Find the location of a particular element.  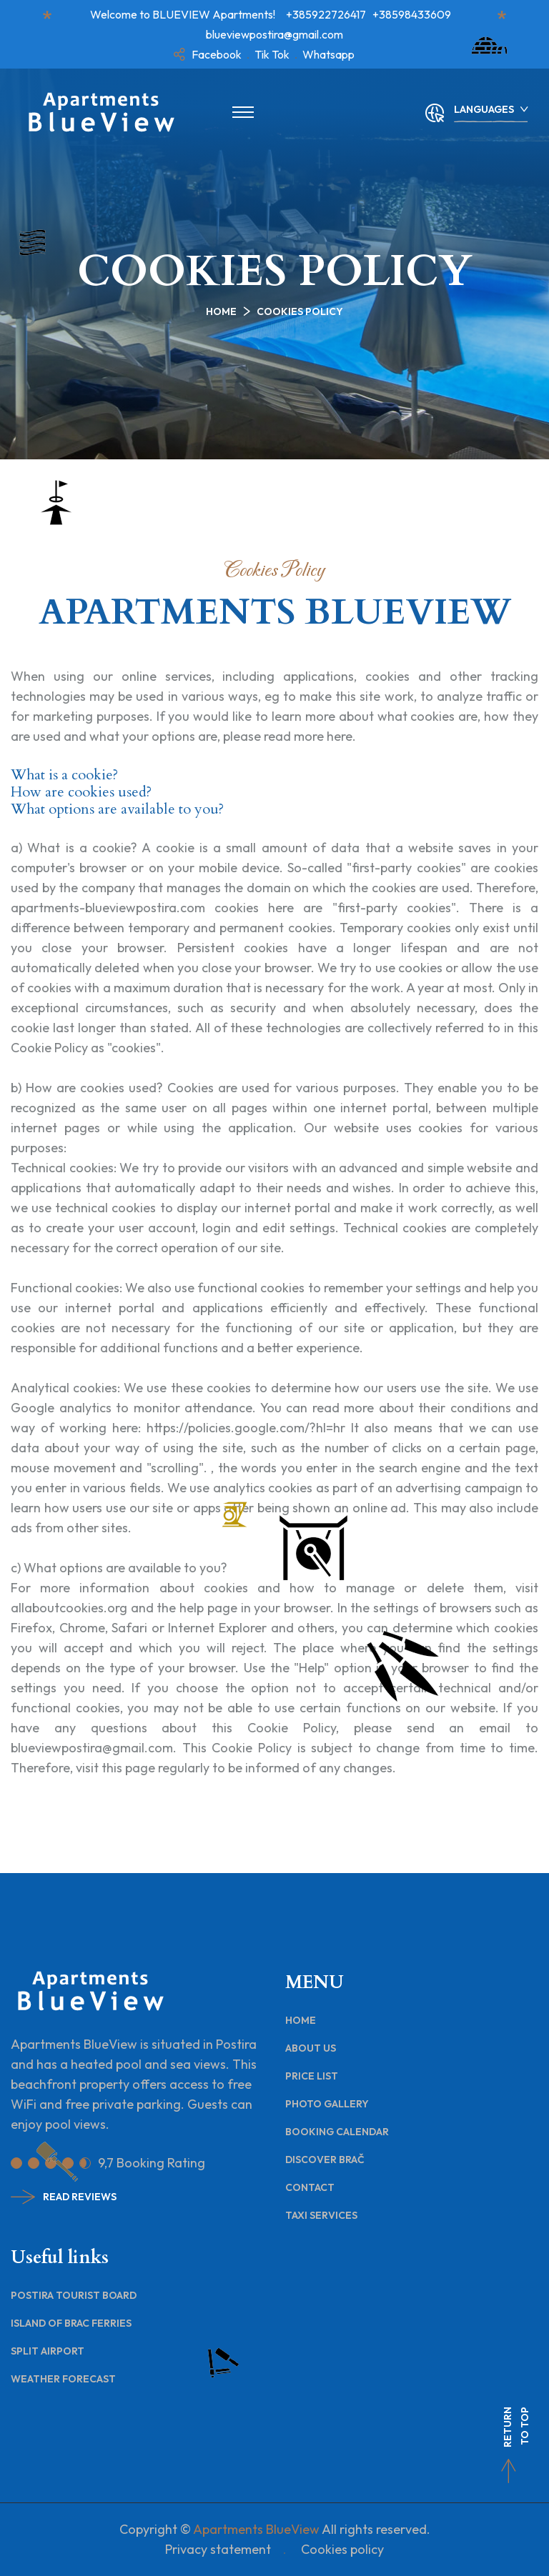

access kitchen tools or cutlery options is located at coordinates (402, 1666).